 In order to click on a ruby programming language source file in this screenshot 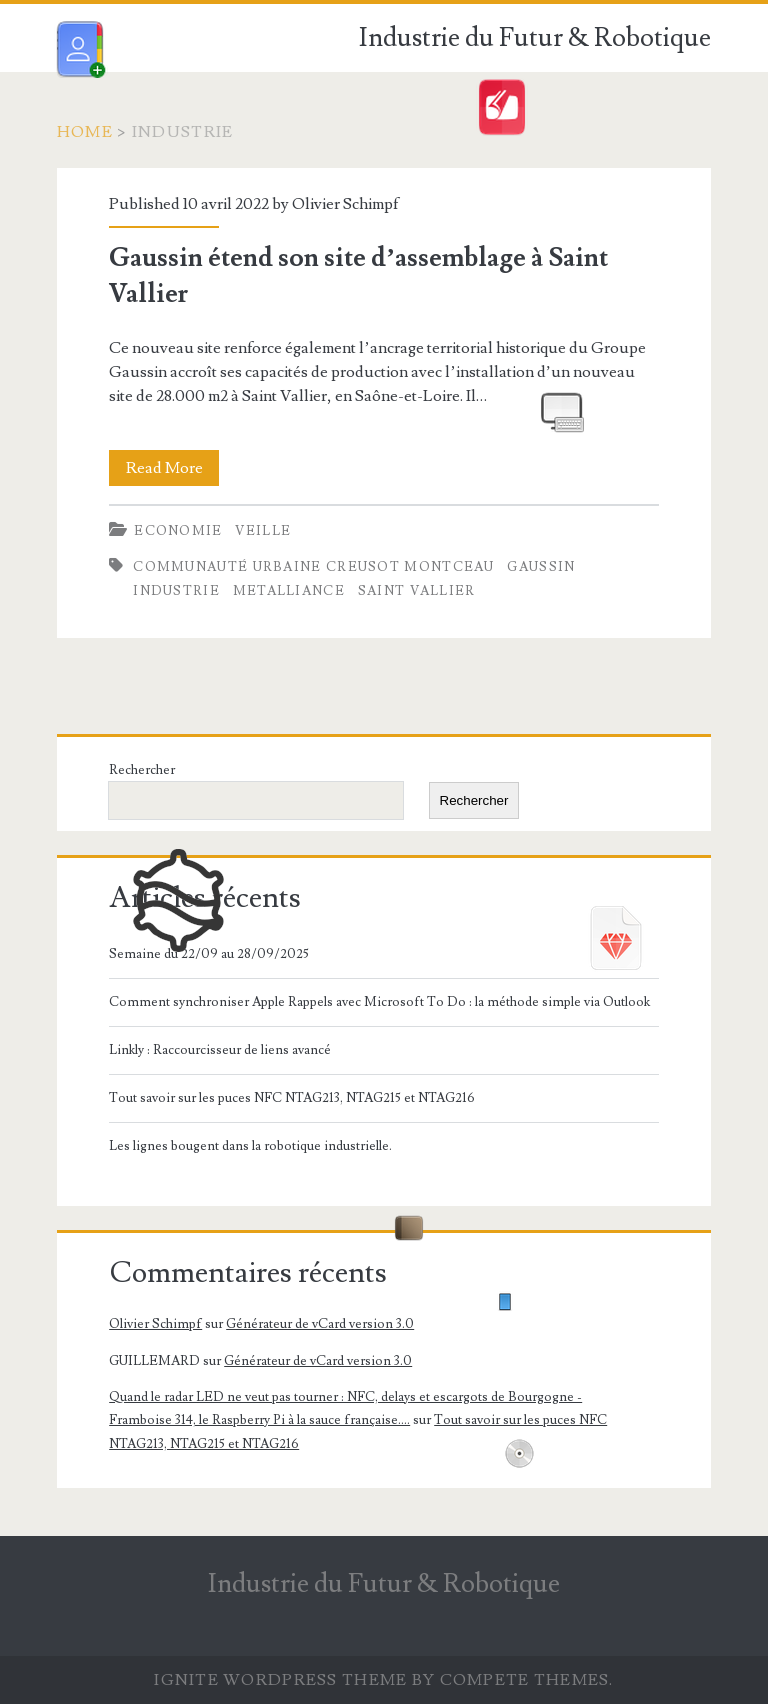, I will do `click(616, 938)`.